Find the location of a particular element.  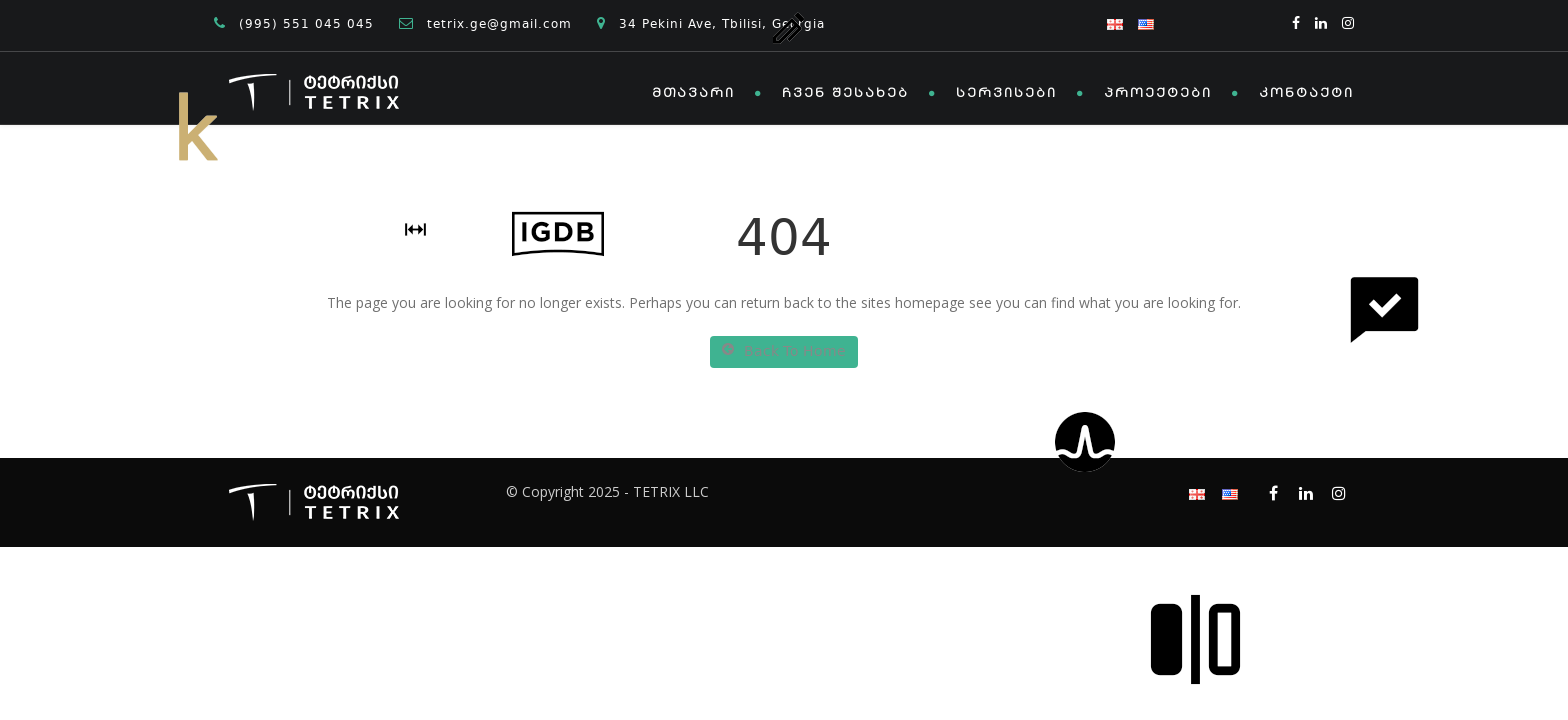

link to kaggle profile or account is located at coordinates (198, 126).